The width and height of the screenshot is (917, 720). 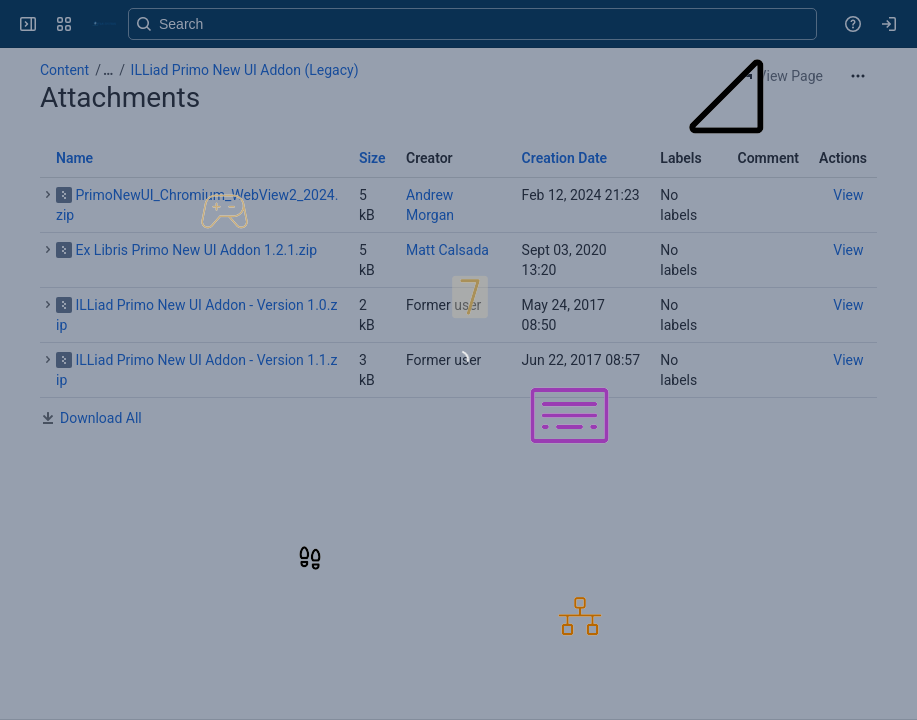 What do you see at coordinates (470, 297) in the screenshot?
I see `indicates item number seven in a list or sequence` at bounding box center [470, 297].